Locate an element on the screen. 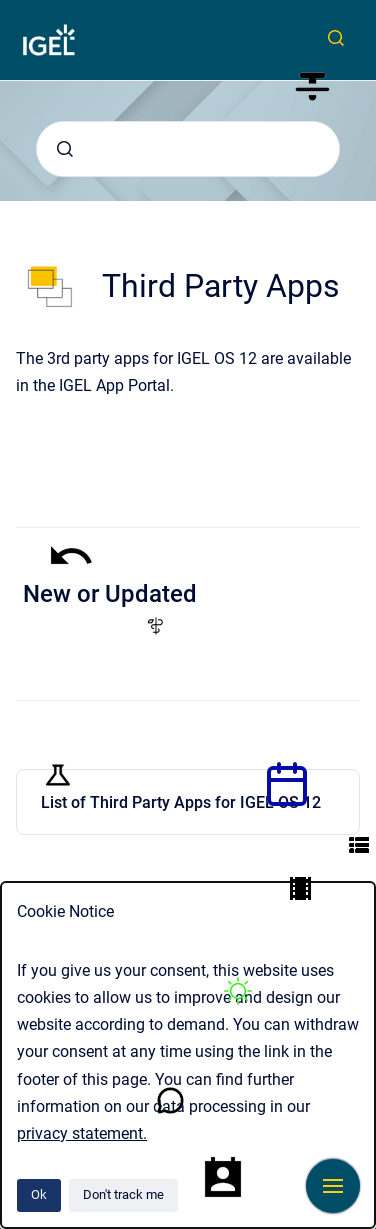  open chat or messaging is located at coordinates (170, 1100).